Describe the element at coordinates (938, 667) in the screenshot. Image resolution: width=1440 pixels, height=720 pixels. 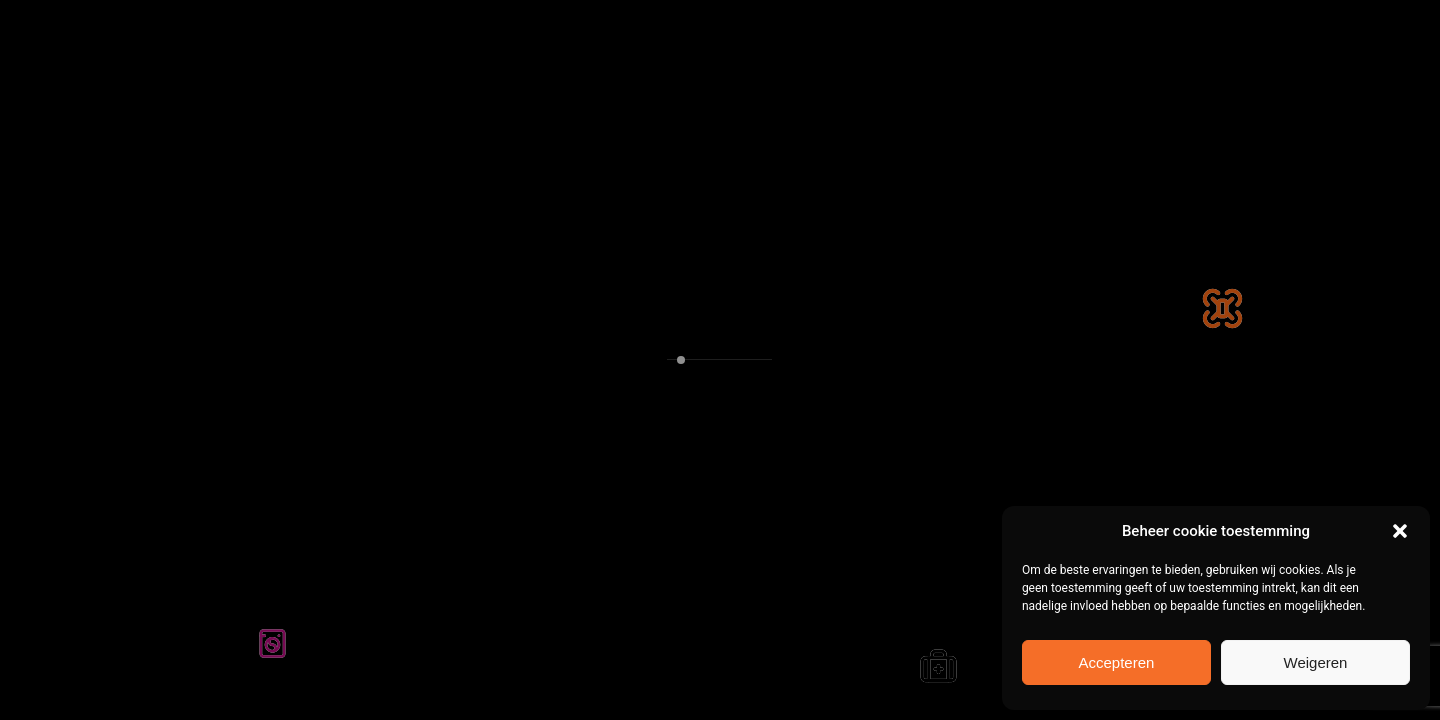
I see `access medical or health records` at that location.